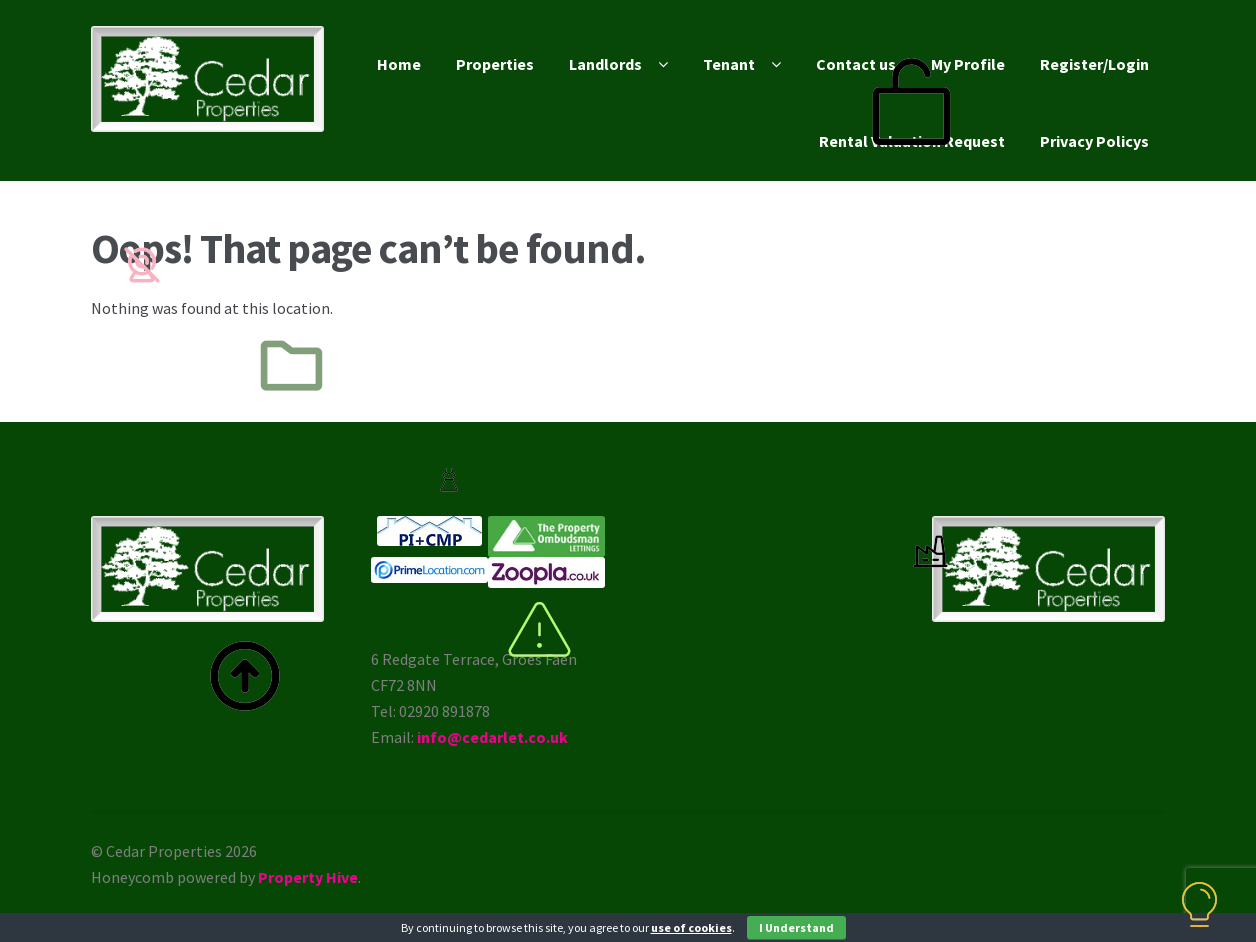 This screenshot has width=1256, height=942. Describe the element at coordinates (930, 552) in the screenshot. I see `view manufacturing or production facilities` at that location.